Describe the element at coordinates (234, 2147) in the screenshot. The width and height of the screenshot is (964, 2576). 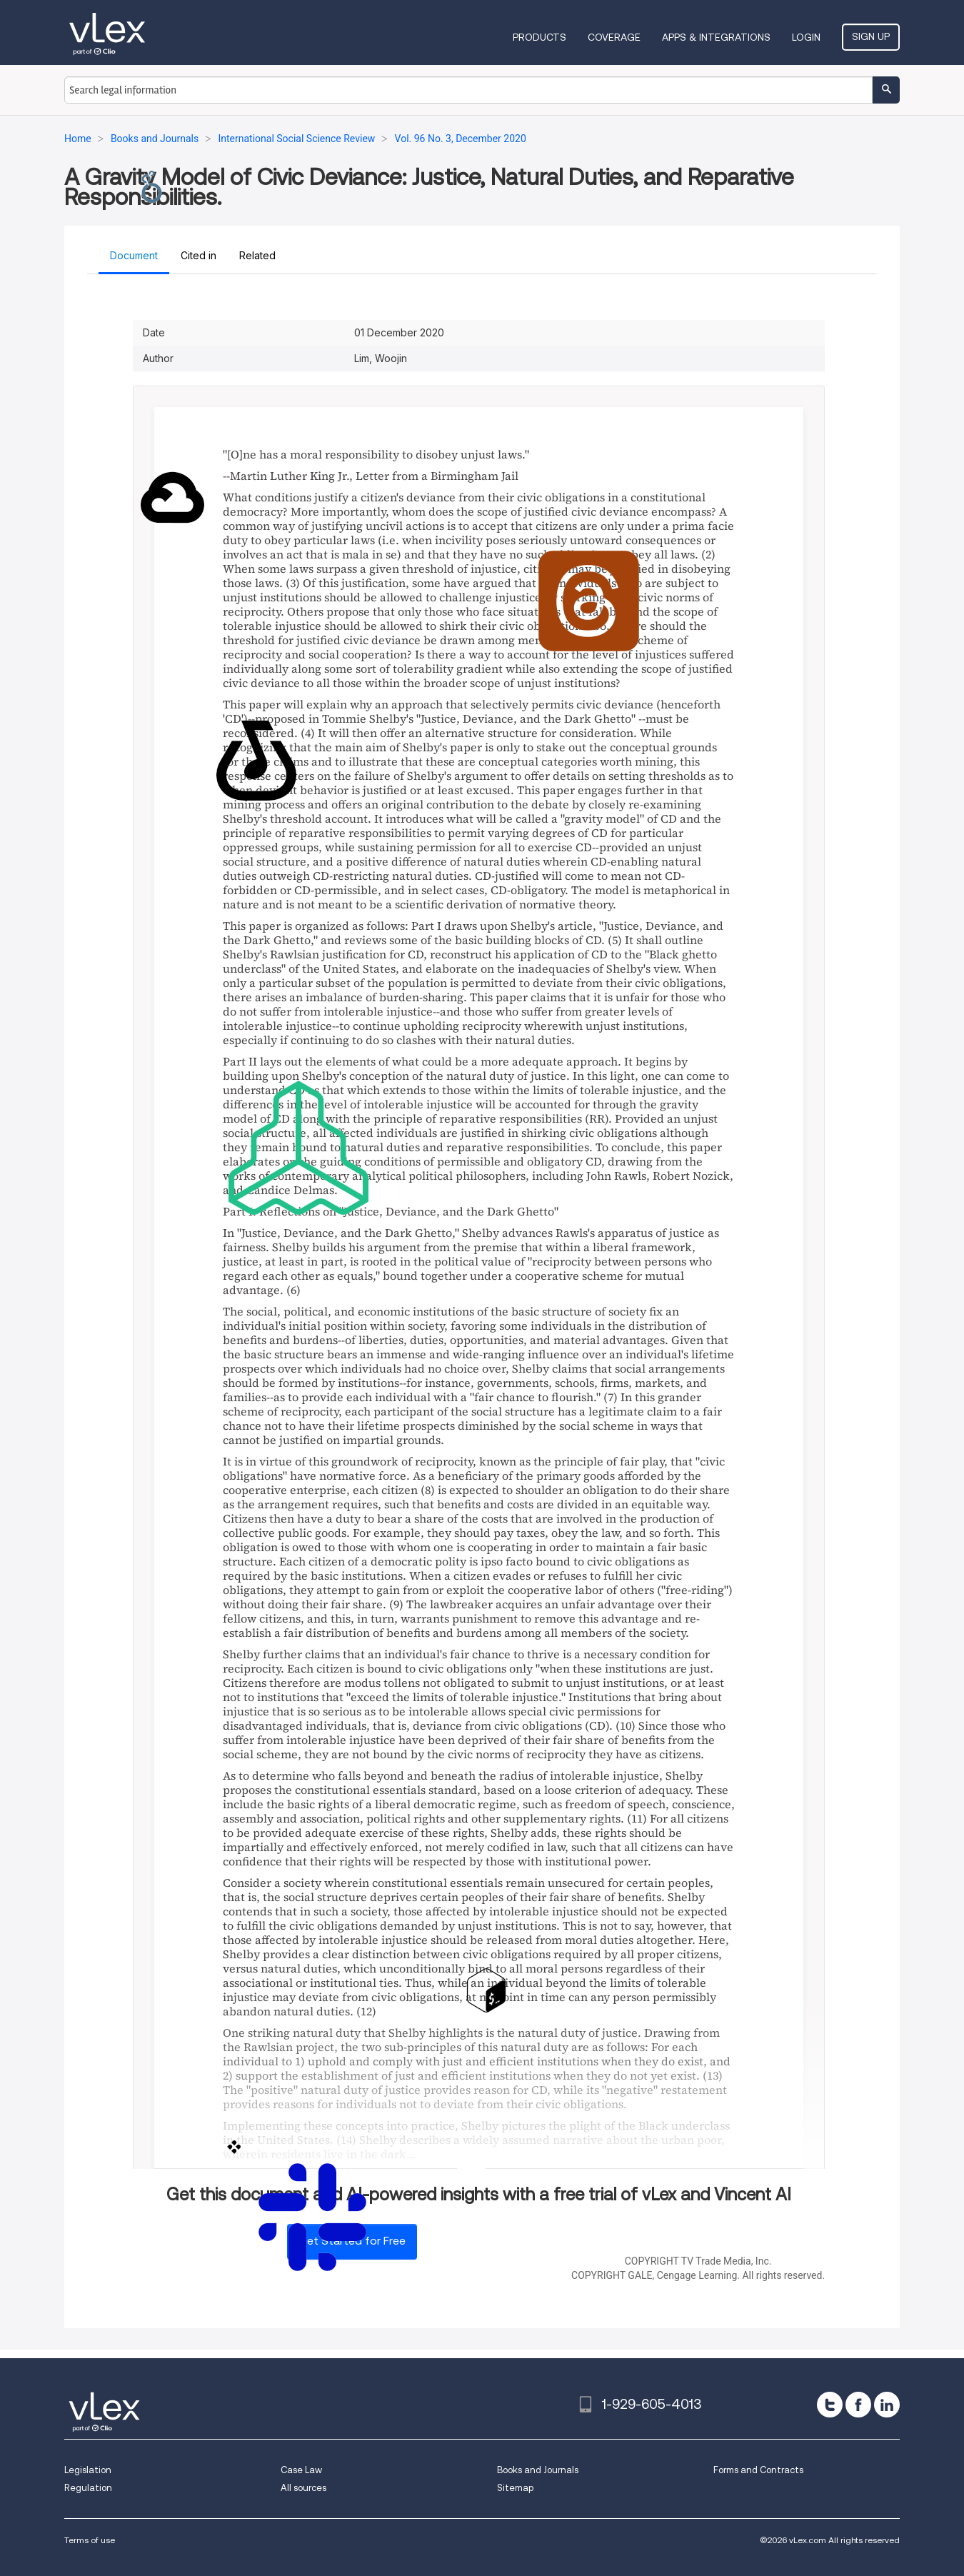
I see `bentobox company logo` at that location.